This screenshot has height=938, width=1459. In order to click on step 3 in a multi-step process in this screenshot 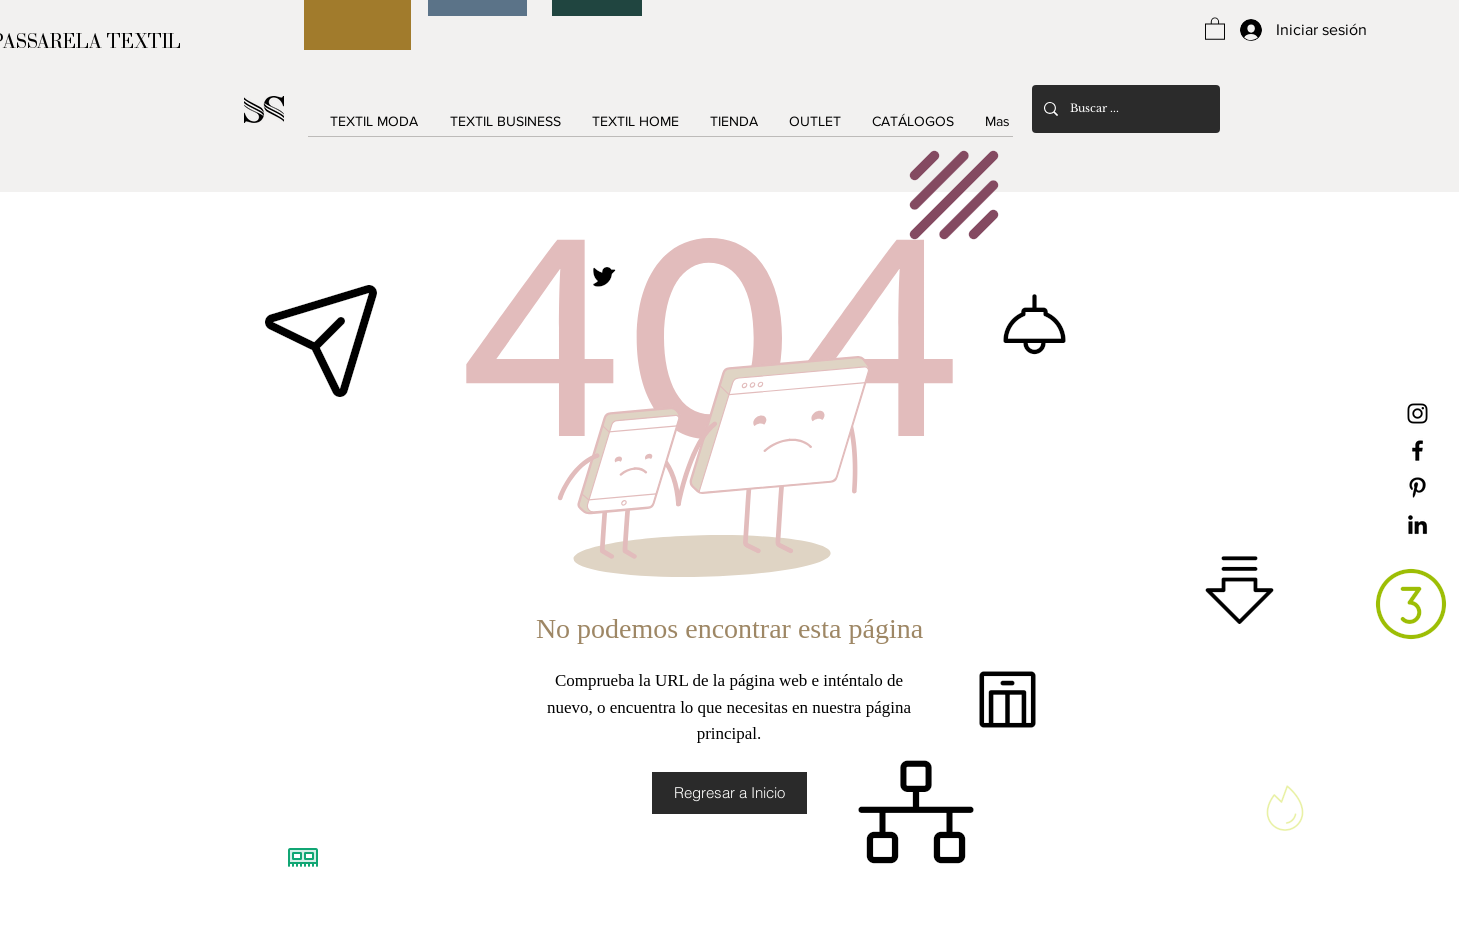, I will do `click(1411, 604)`.